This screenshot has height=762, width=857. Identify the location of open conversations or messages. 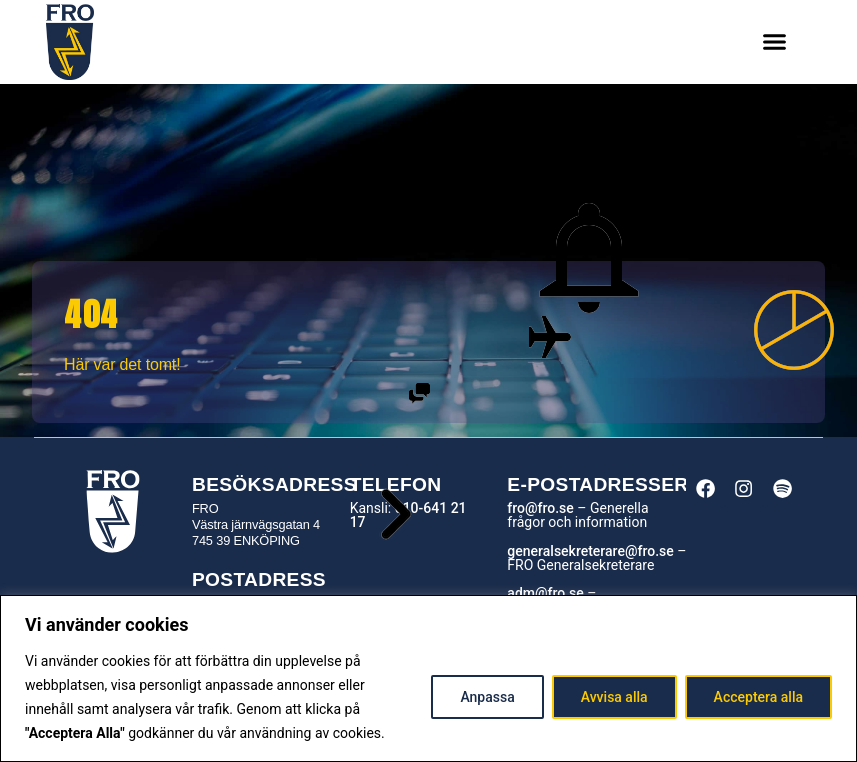
(419, 393).